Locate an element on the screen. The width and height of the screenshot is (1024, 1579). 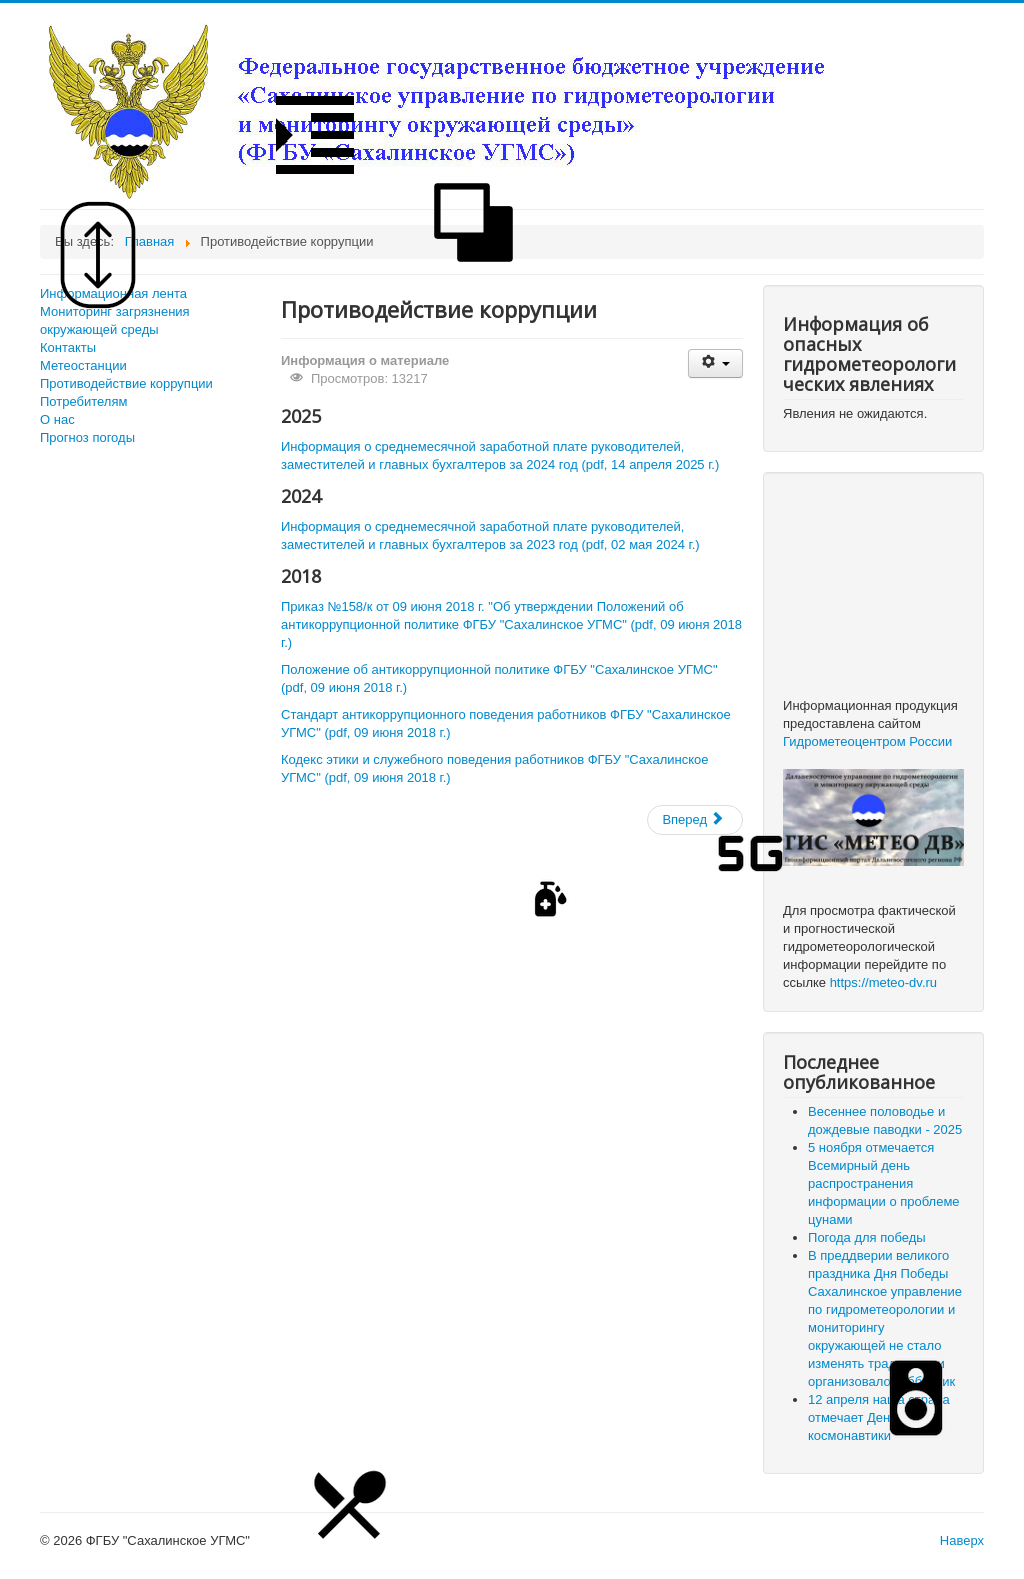
find nearby restaurants is located at coordinates (349, 1504).